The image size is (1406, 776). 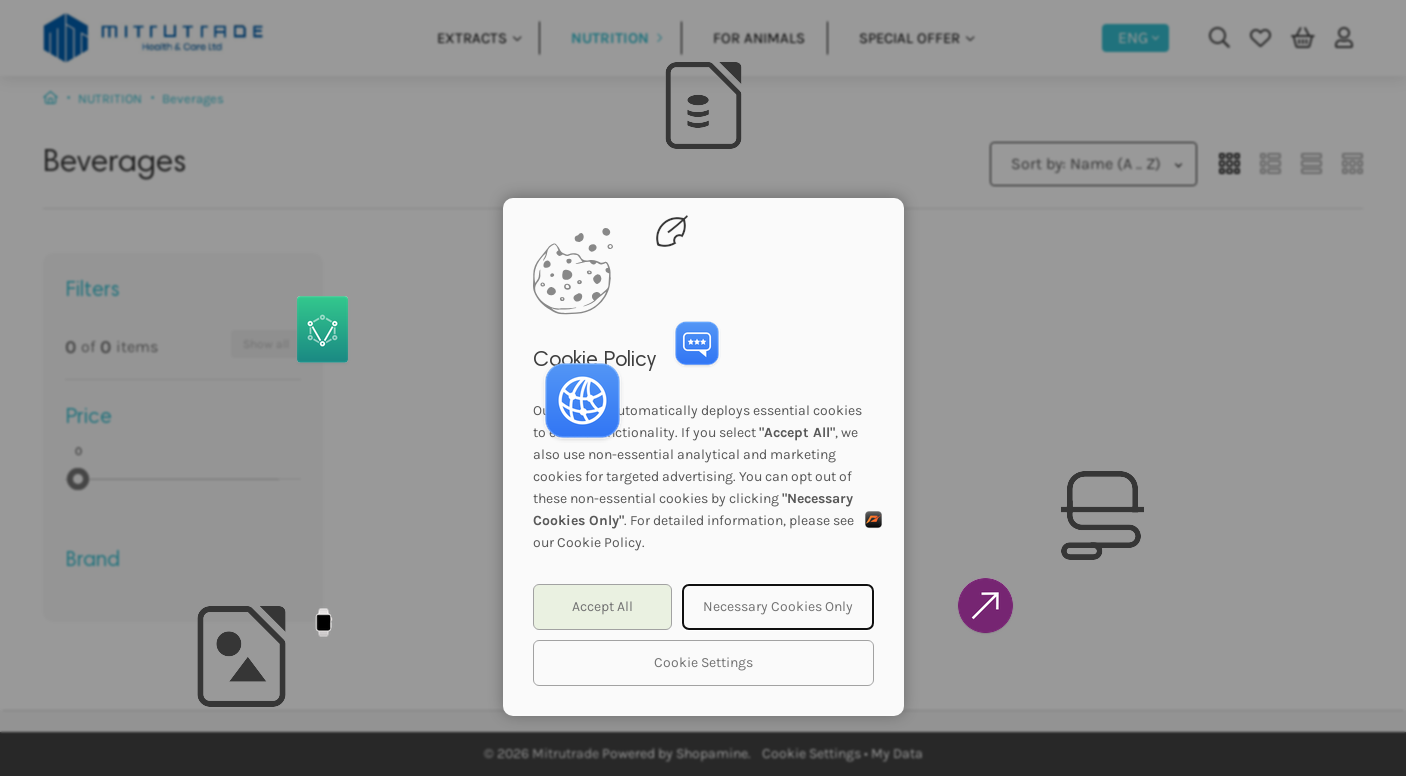 I want to click on open libreoffice draw application, so click(x=241, y=656).